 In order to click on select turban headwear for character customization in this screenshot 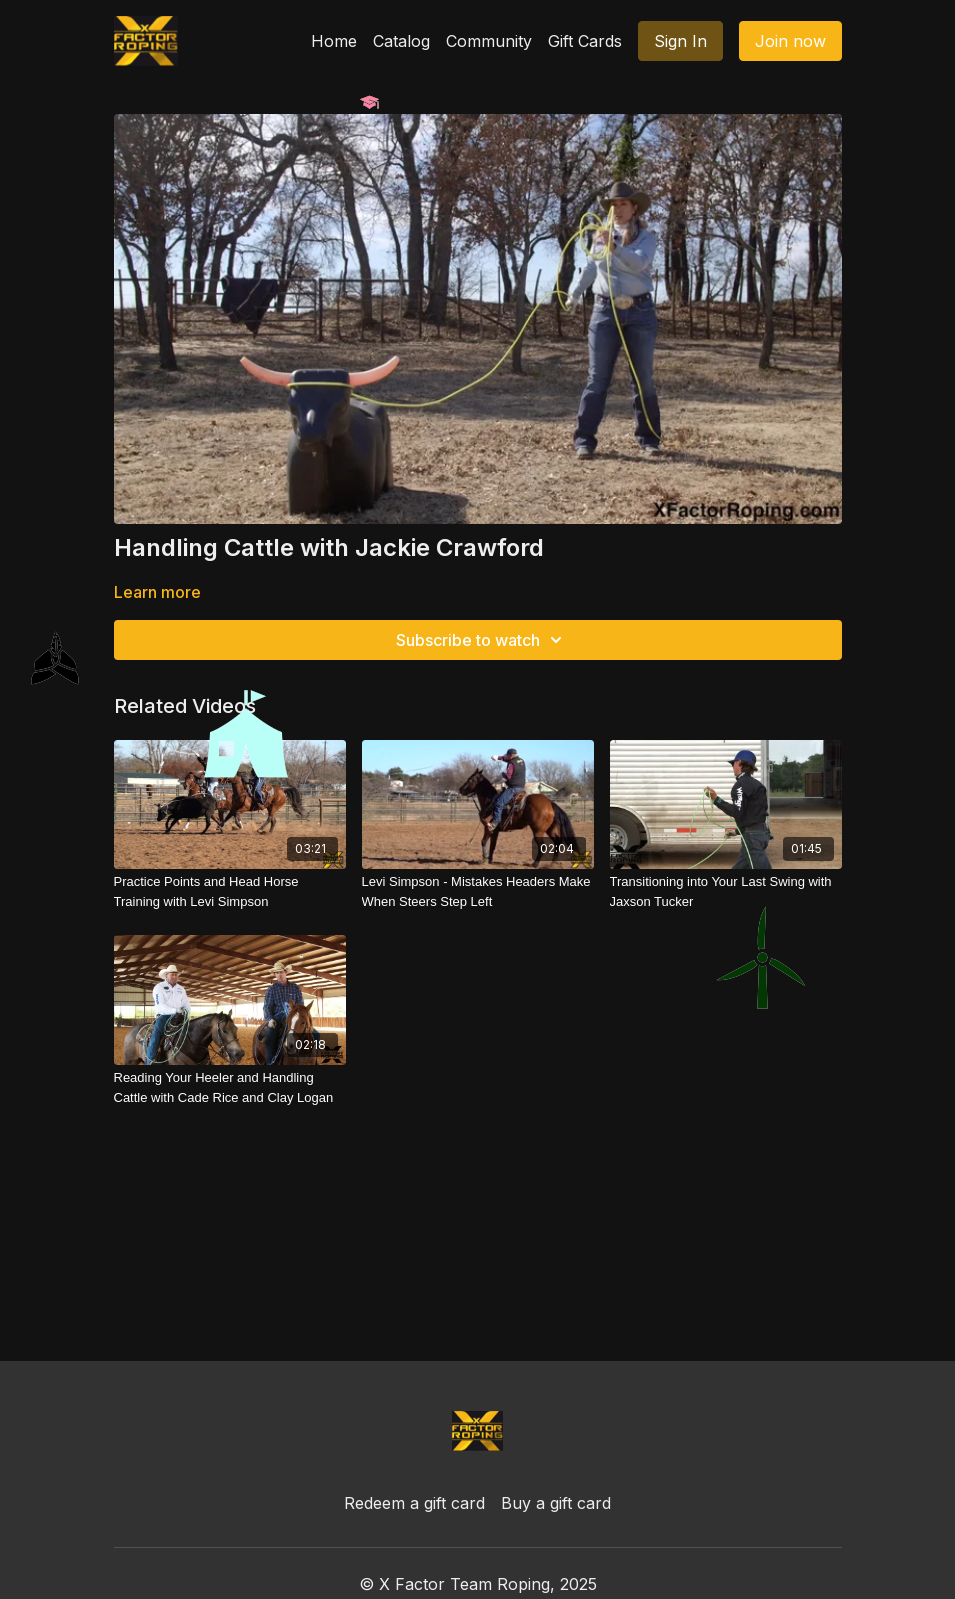, I will do `click(55, 658)`.